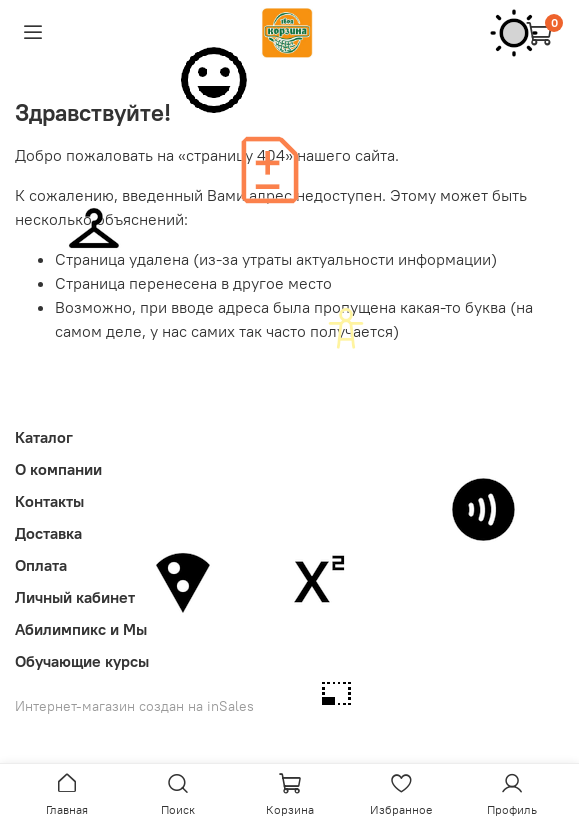  What do you see at coordinates (312, 579) in the screenshot?
I see `format selected text as superscript` at bounding box center [312, 579].